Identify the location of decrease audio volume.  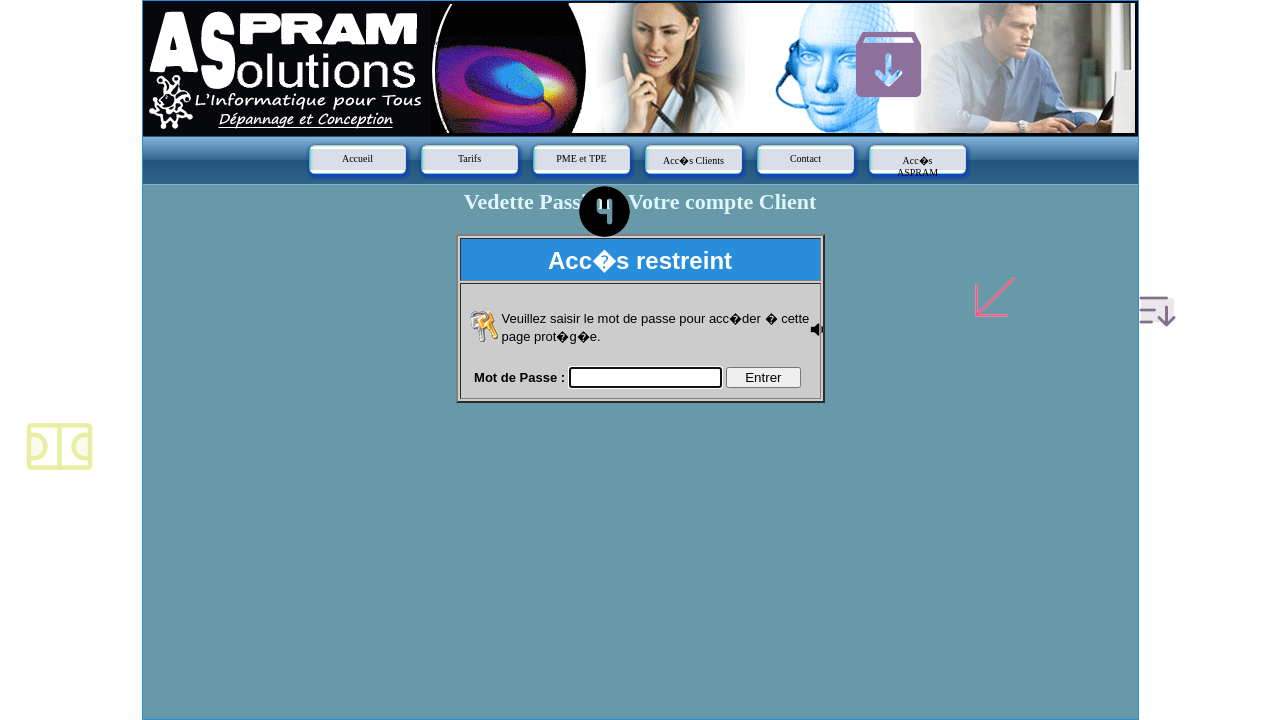
(817, 329).